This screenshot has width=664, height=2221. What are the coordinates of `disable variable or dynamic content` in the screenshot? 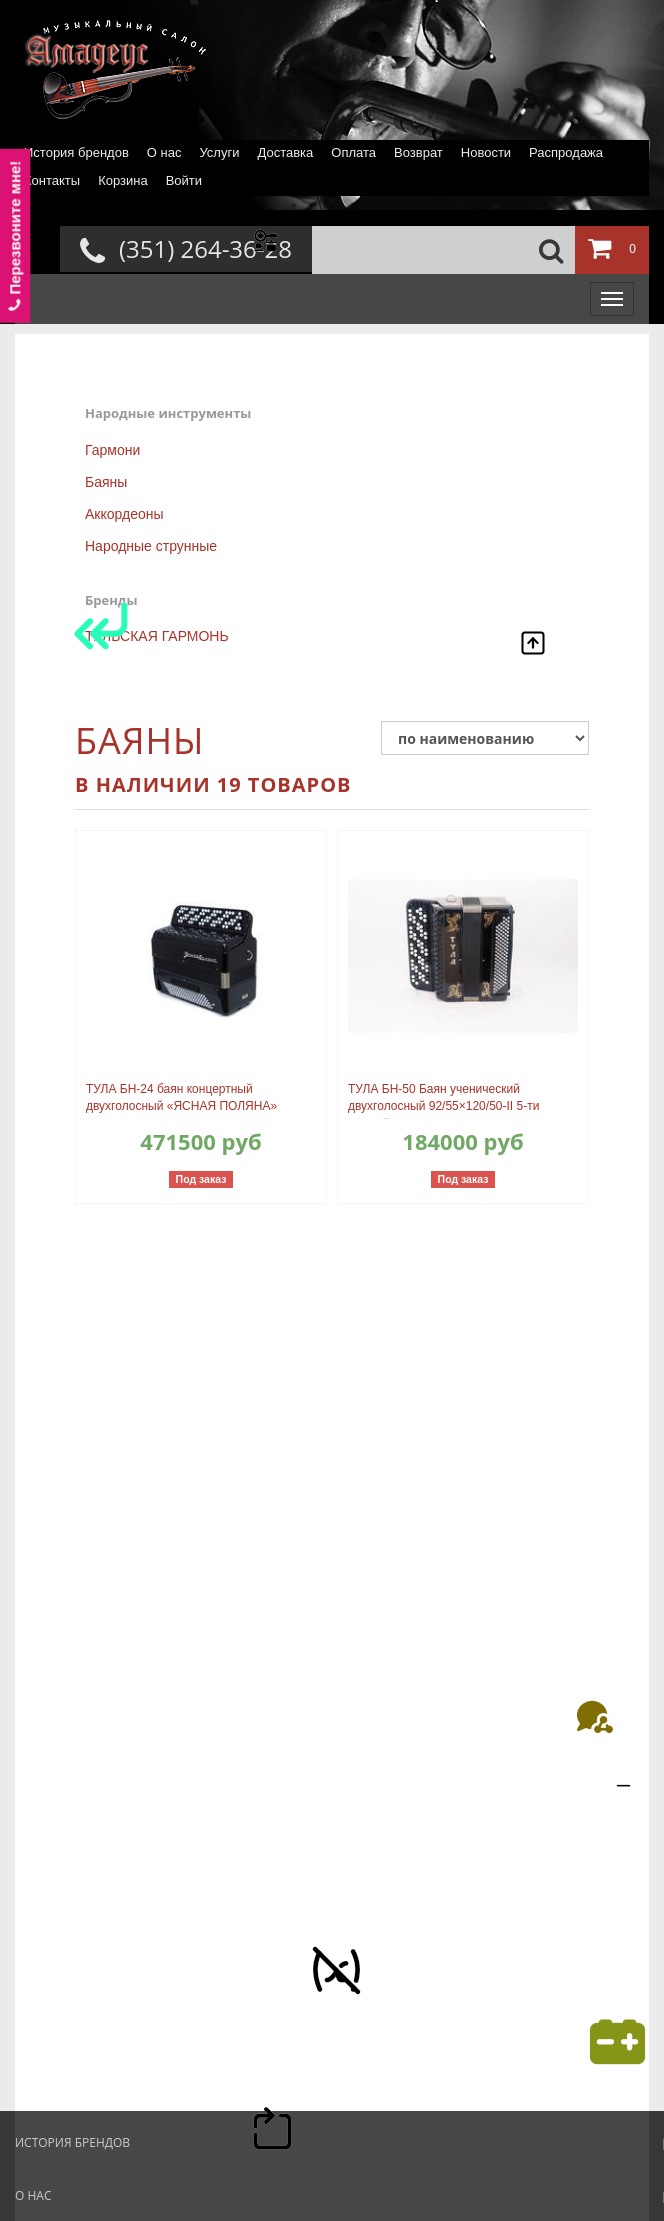 It's located at (336, 1970).